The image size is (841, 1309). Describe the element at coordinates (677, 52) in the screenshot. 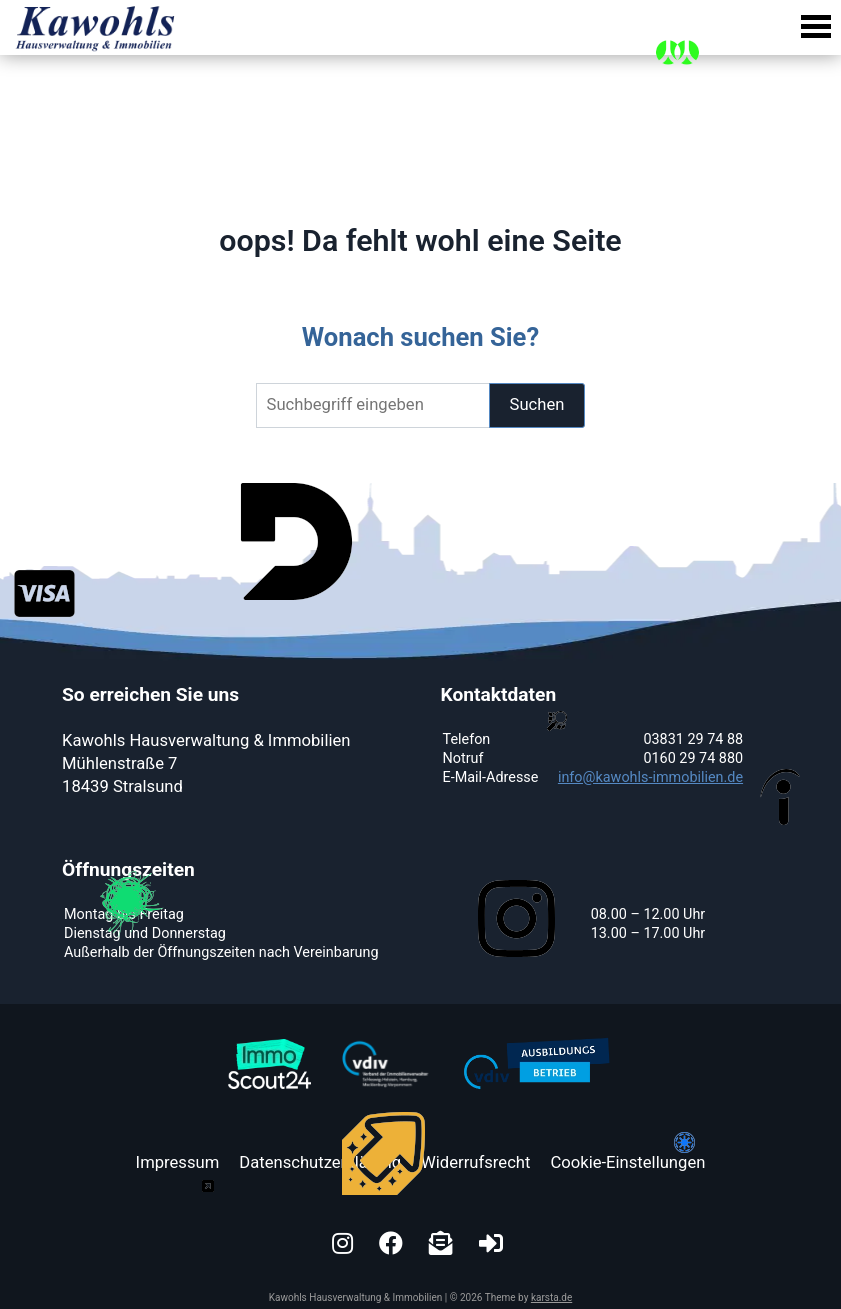

I see `link to Renren social network profile` at that location.